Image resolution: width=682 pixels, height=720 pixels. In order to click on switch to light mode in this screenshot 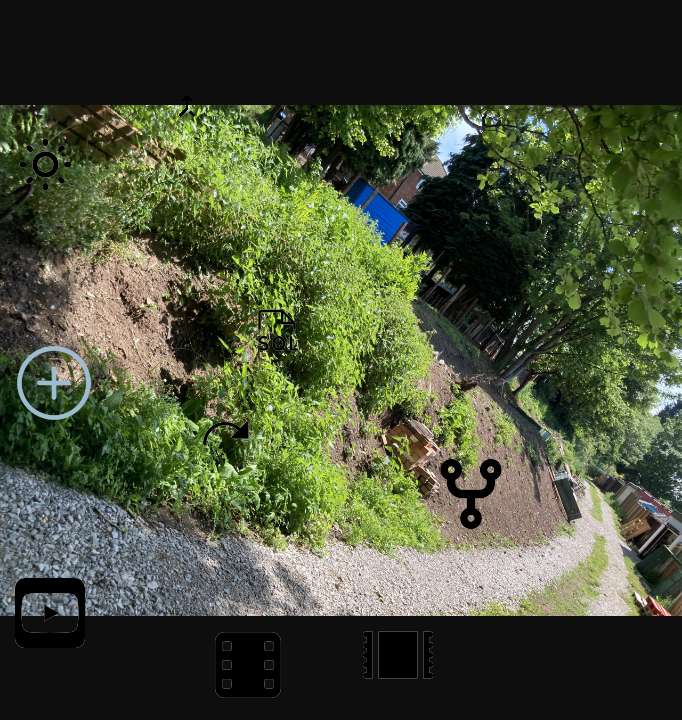, I will do `click(45, 164)`.